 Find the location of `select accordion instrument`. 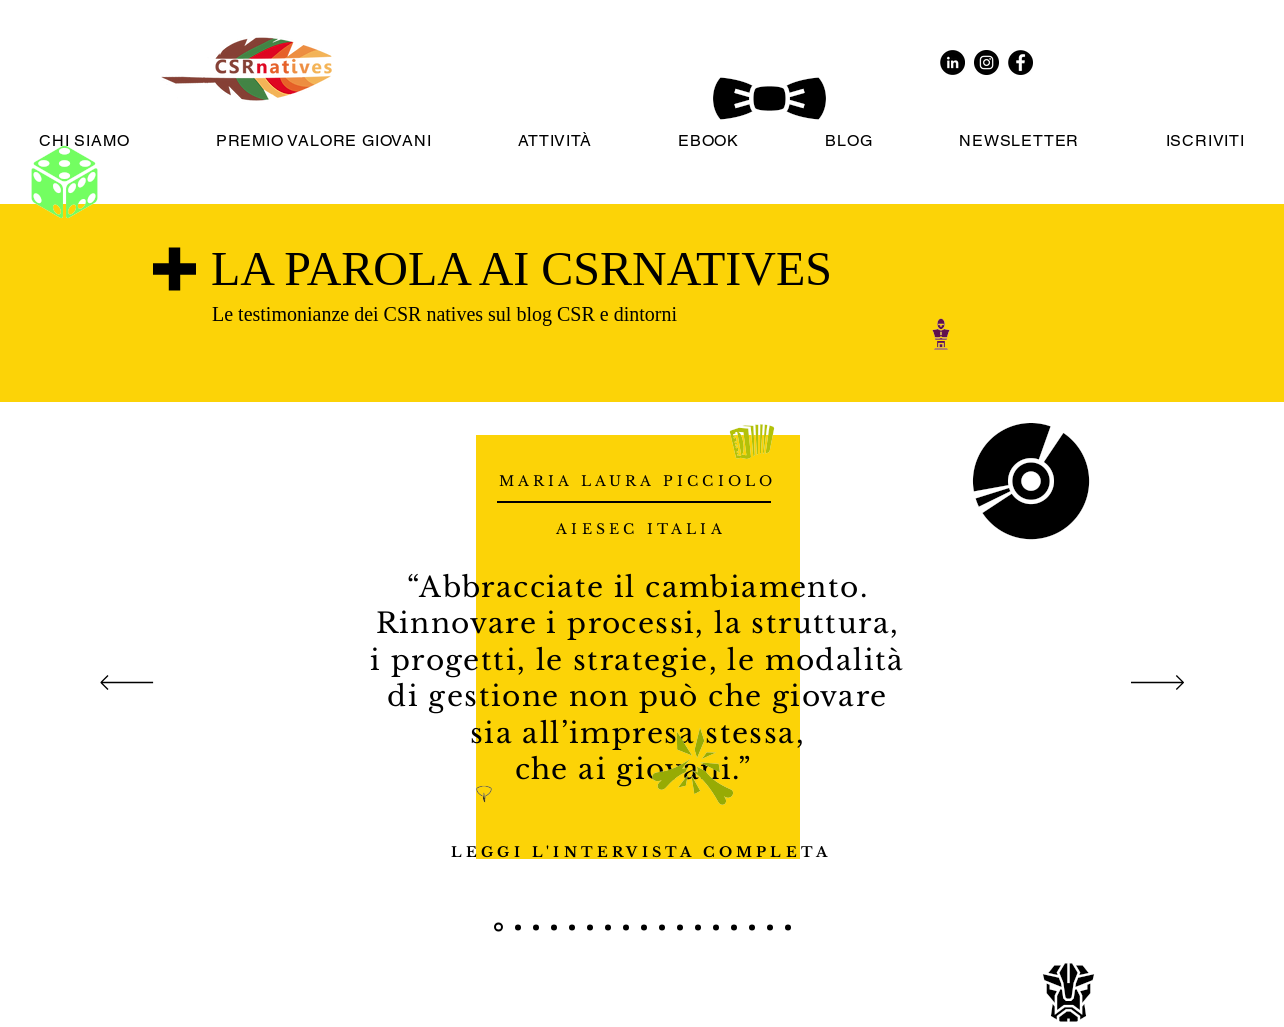

select accordion instrument is located at coordinates (752, 440).